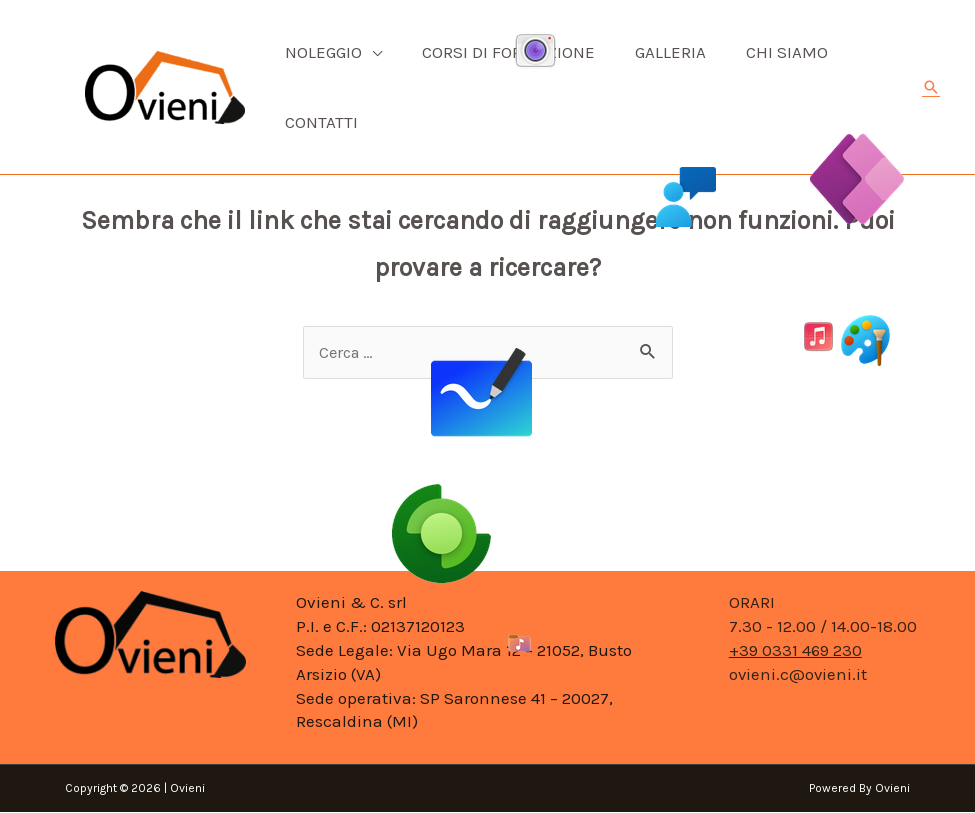 The image size is (975, 813). I want to click on open the paint application, so click(865, 339).